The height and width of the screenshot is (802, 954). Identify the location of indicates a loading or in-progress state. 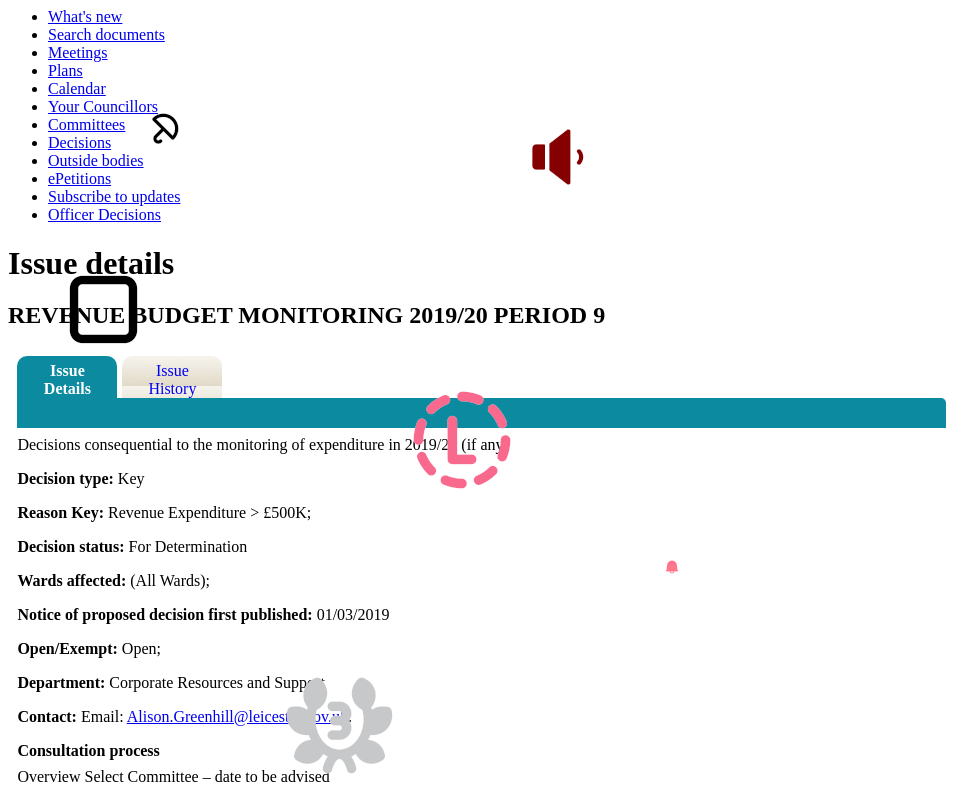
(462, 440).